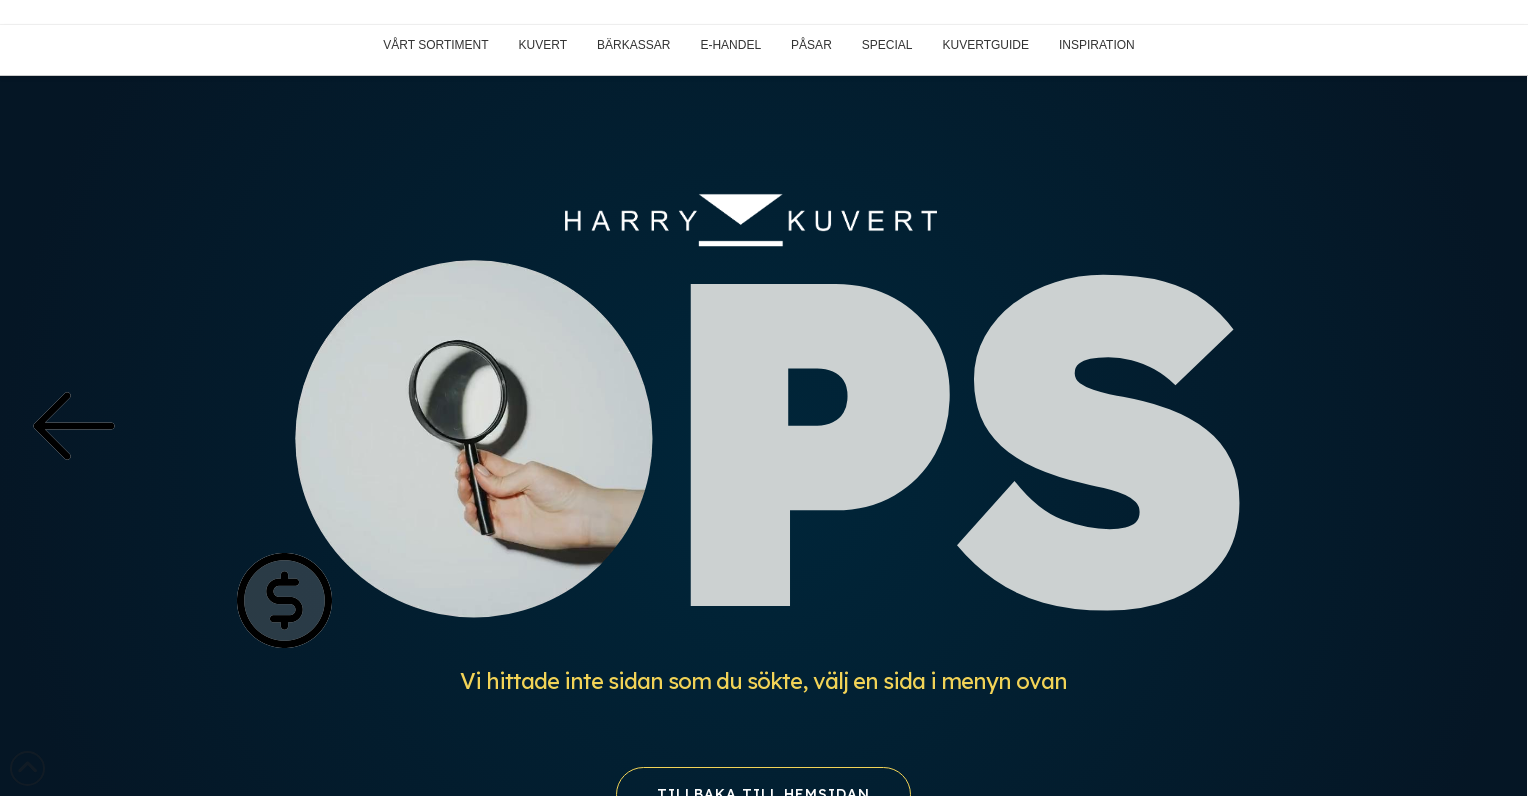 This screenshot has height=796, width=1528. What do you see at coordinates (74, 426) in the screenshot?
I see `go back to the previous screen` at bounding box center [74, 426].